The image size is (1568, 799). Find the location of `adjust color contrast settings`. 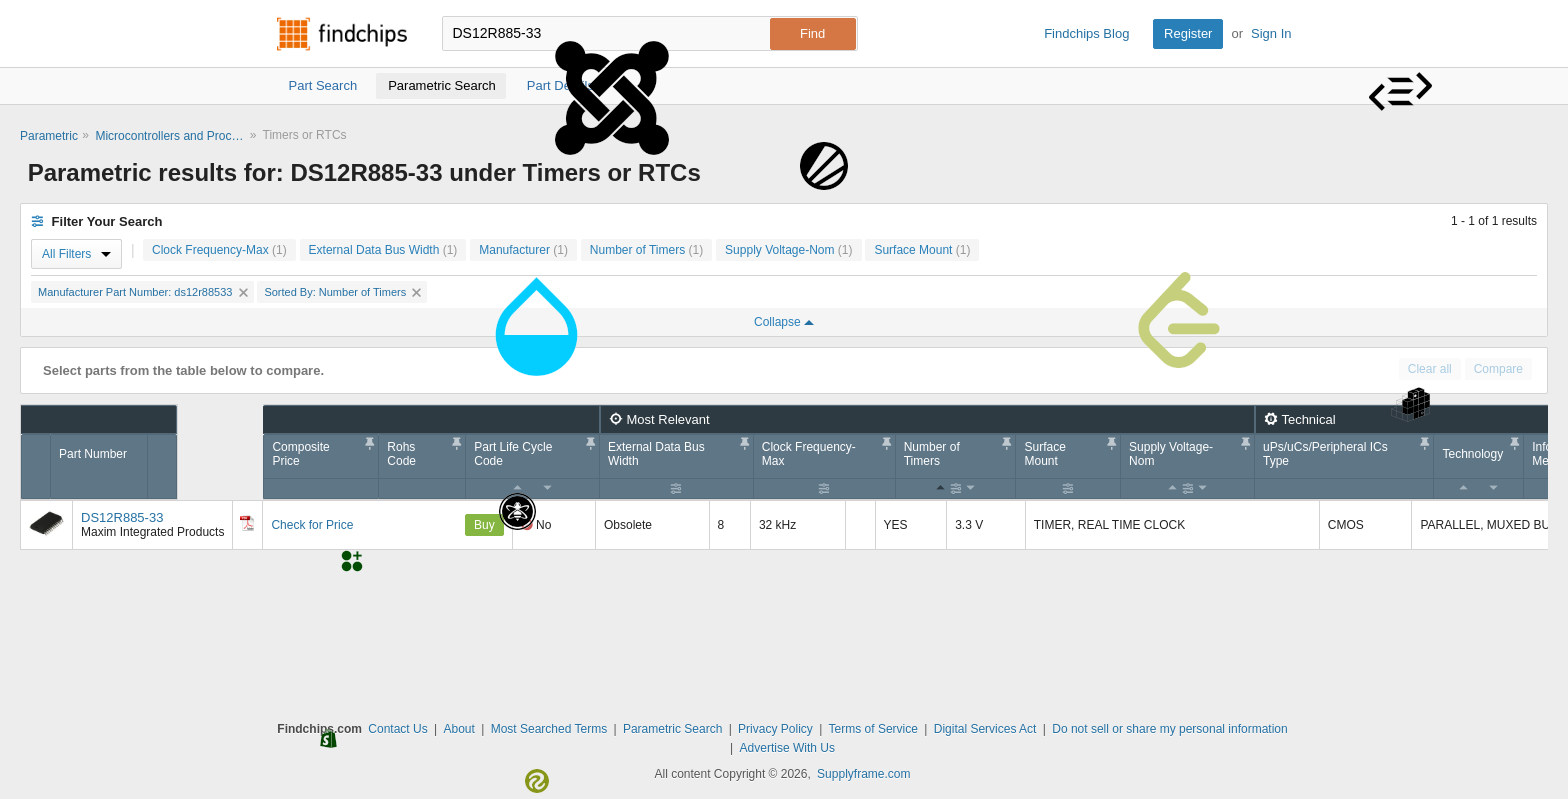

adjust color contrast settings is located at coordinates (536, 330).